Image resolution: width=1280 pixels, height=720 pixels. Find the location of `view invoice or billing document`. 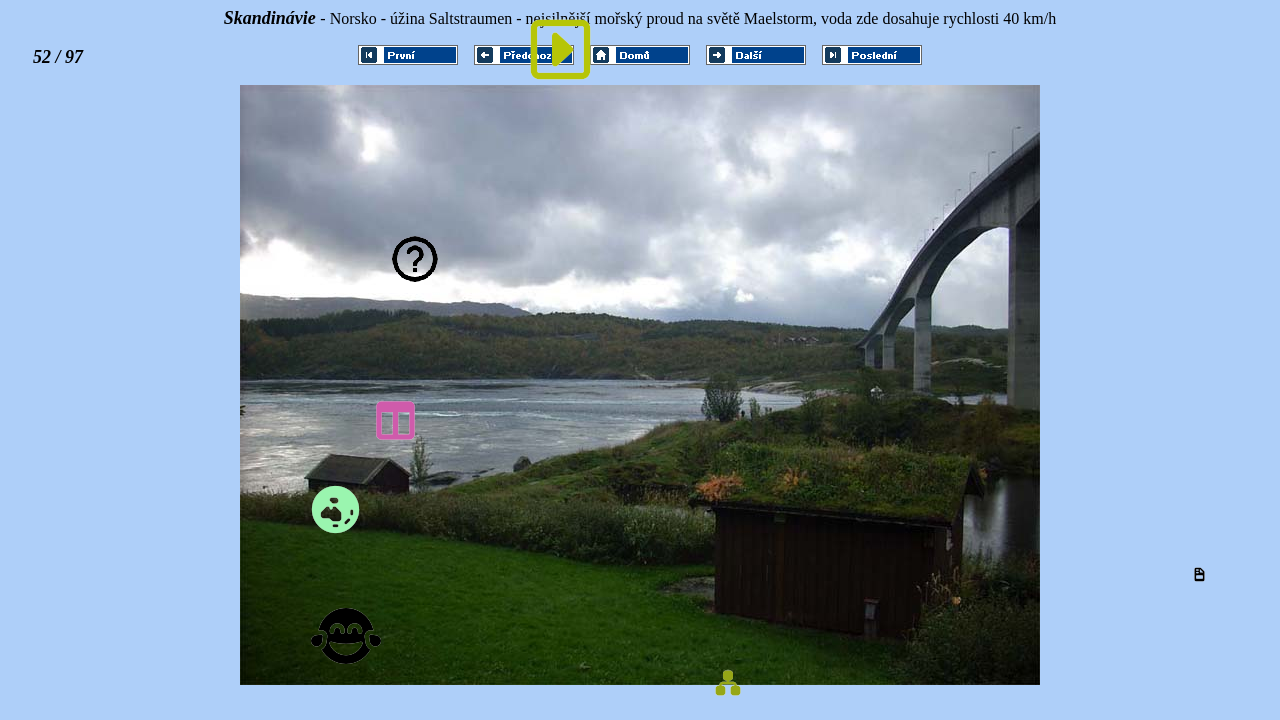

view invoice or billing document is located at coordinates (1199, 574).